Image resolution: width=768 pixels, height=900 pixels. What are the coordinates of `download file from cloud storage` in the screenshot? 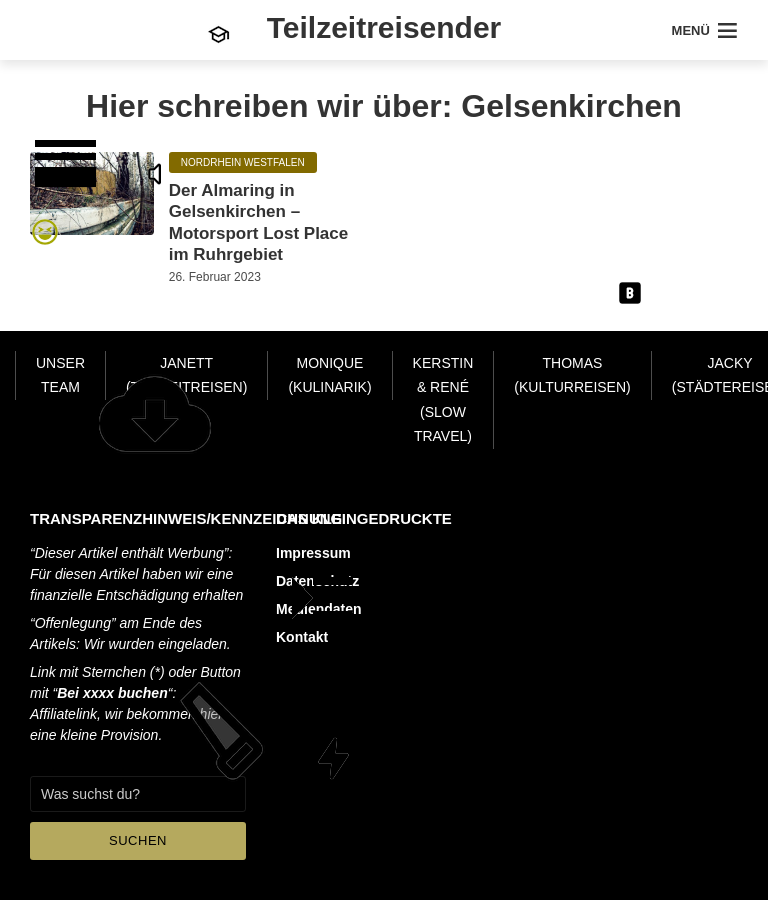 It's located at (155, 414).